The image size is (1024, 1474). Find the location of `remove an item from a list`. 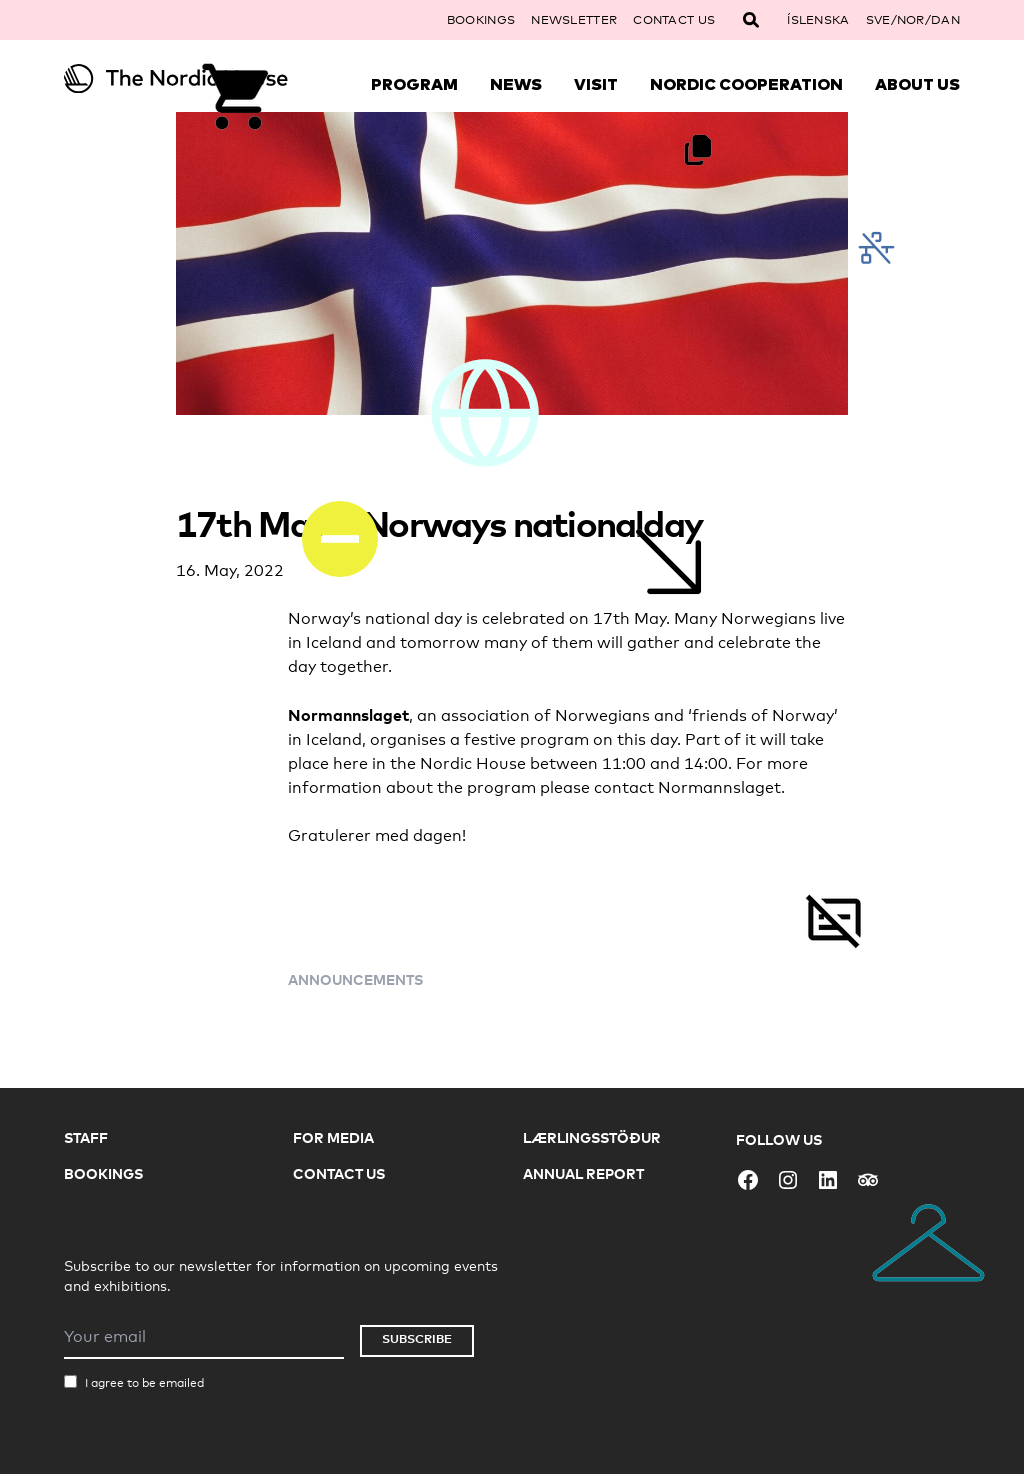

remove an item from a list is located at coordinates (340, 539).